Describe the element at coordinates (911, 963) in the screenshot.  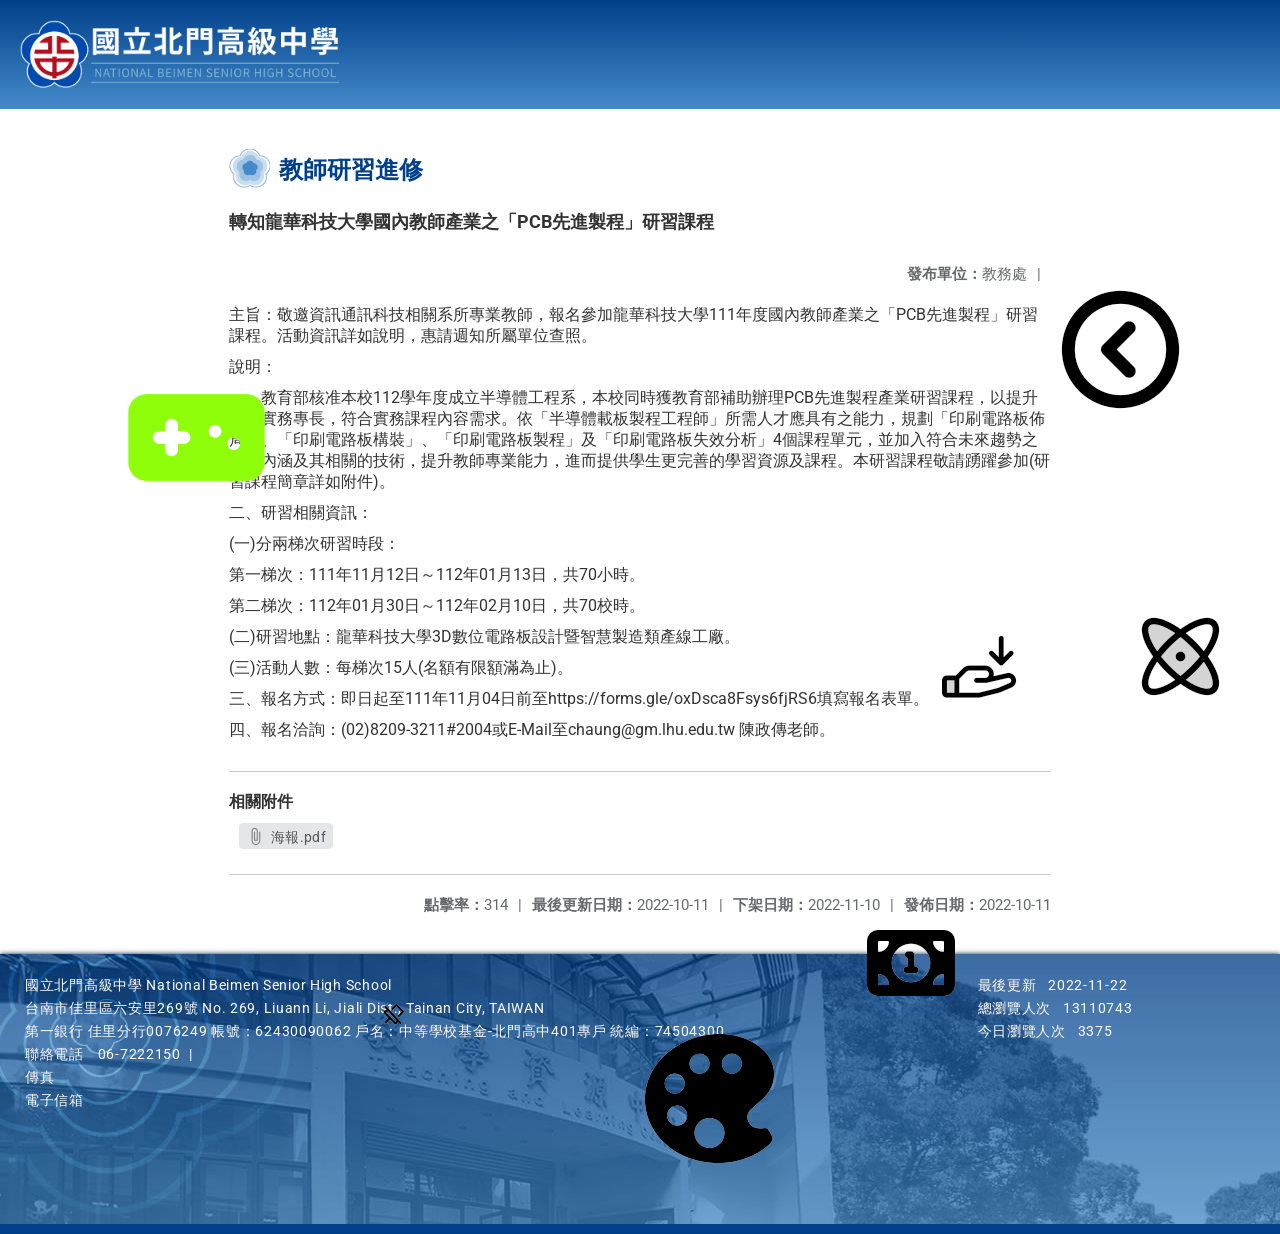
I see `view payment or billing details` at that location.